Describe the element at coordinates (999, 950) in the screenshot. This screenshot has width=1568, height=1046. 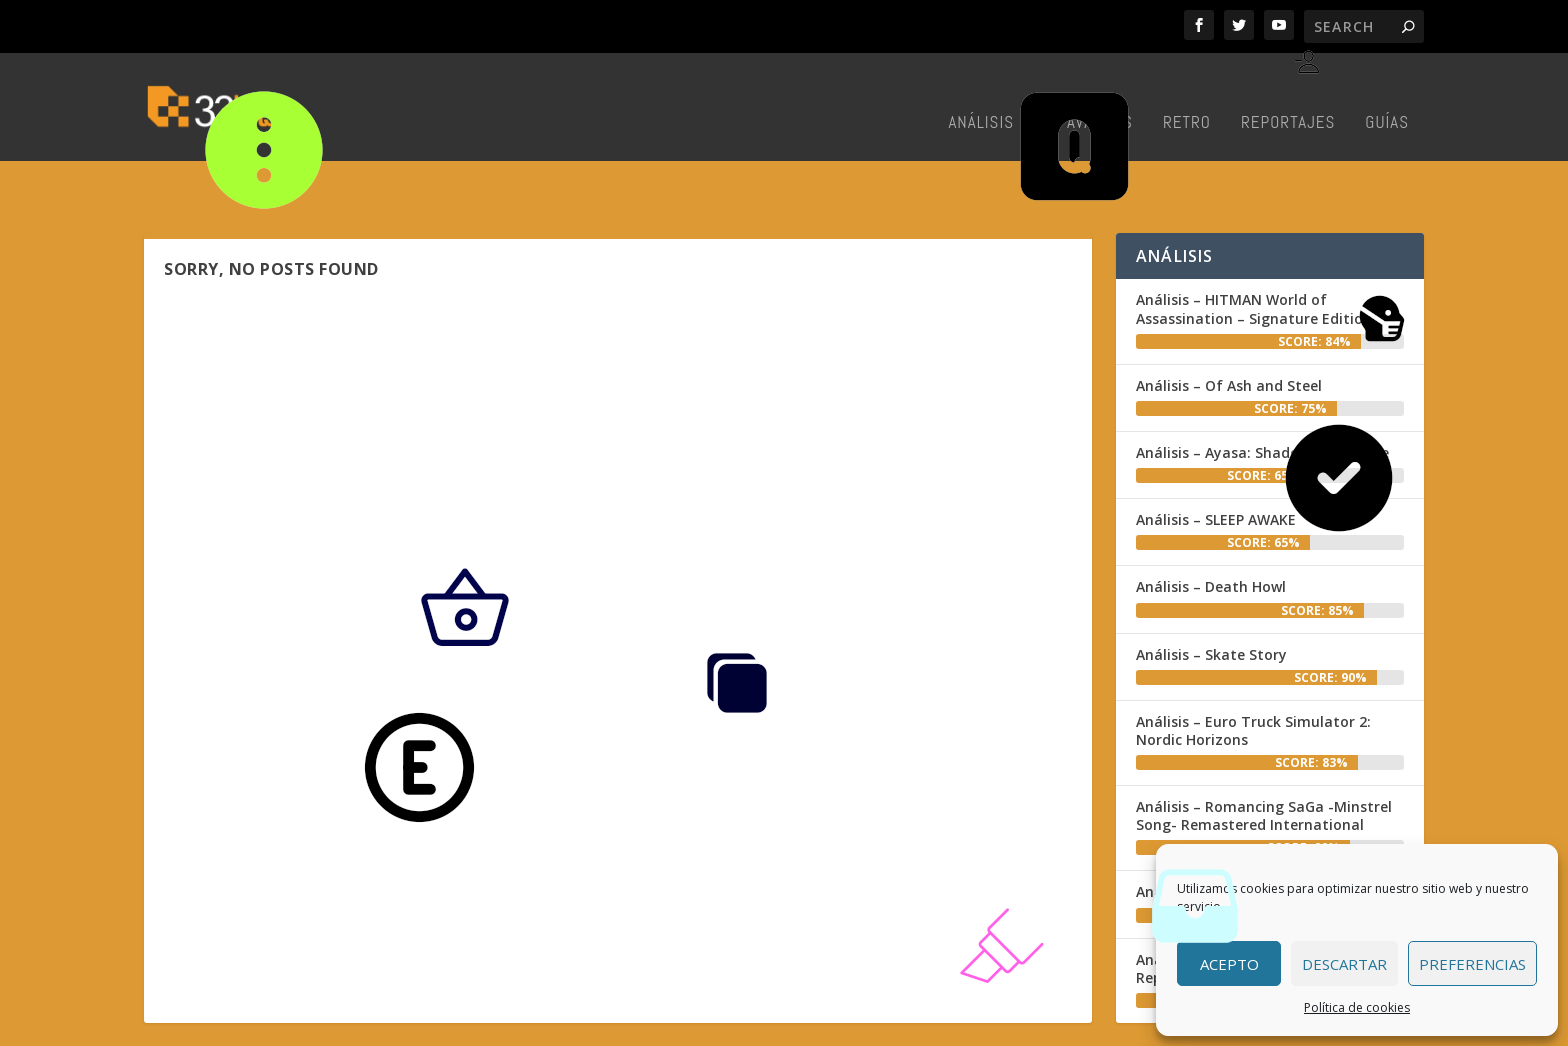
I see `highlight or mark selected text` at that location.